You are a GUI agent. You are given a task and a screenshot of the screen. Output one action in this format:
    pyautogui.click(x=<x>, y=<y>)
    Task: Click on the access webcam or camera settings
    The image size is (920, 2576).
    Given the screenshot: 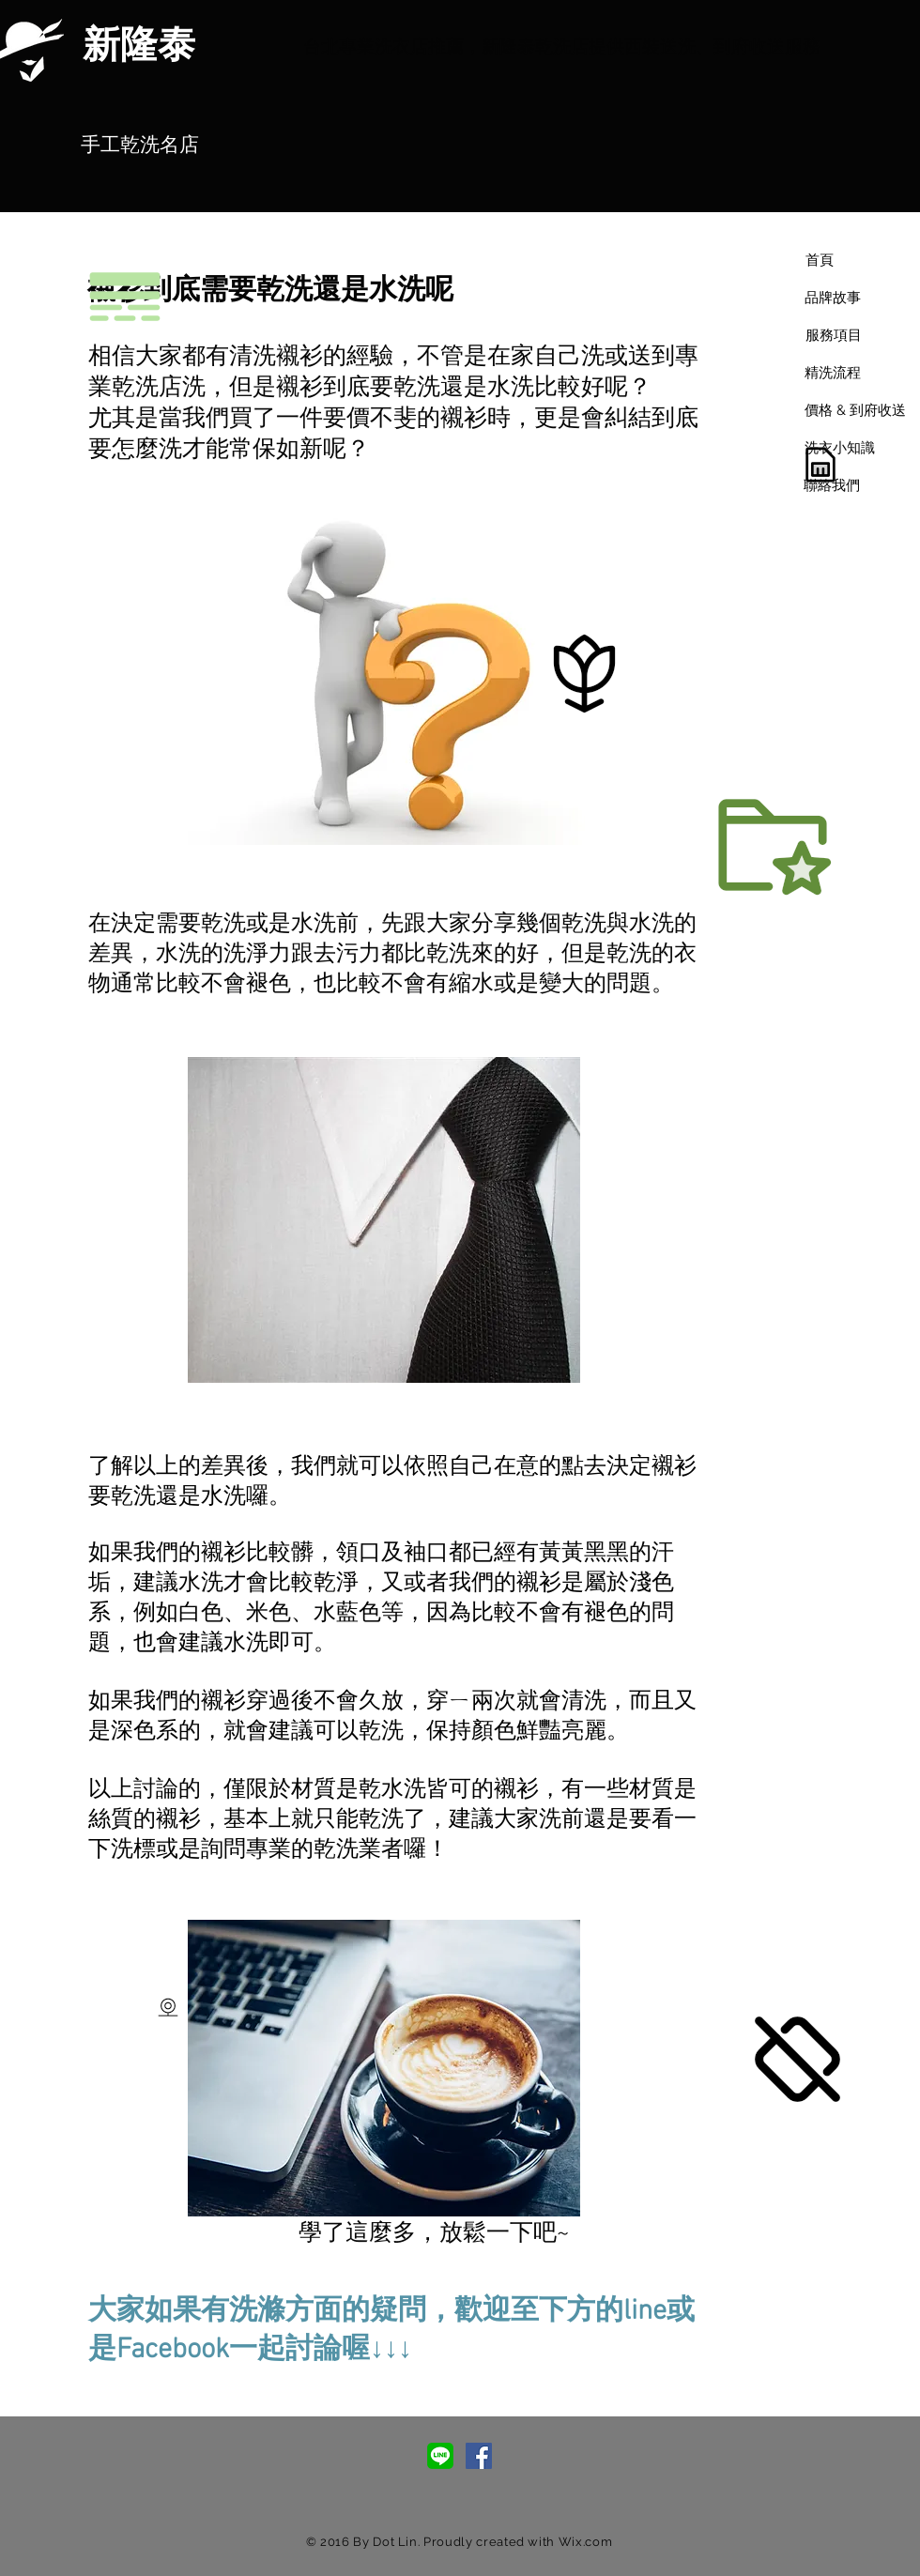 What is the action you would take?
    pyautogui.click(x=168, y=2008)
    